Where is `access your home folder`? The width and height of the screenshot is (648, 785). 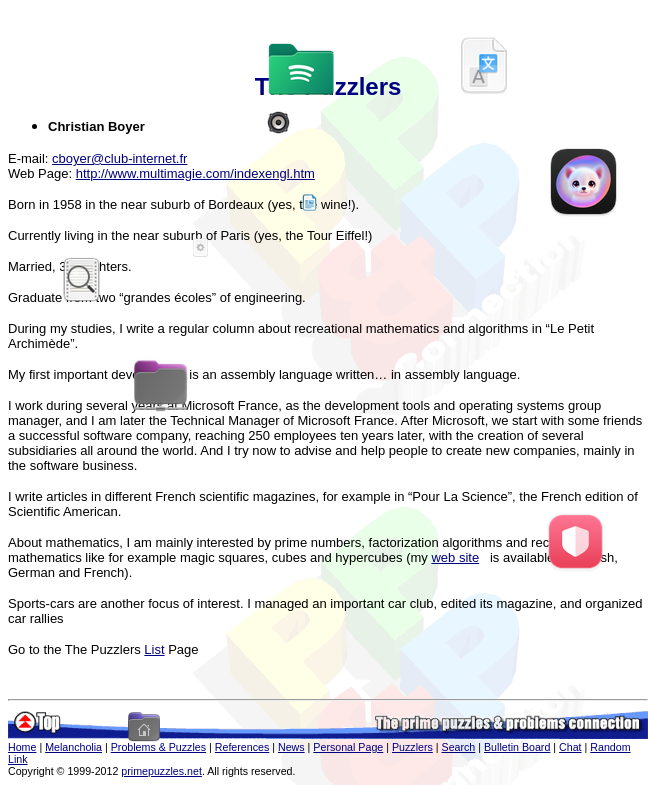 access your home folder is located at coordinates (144, 726).